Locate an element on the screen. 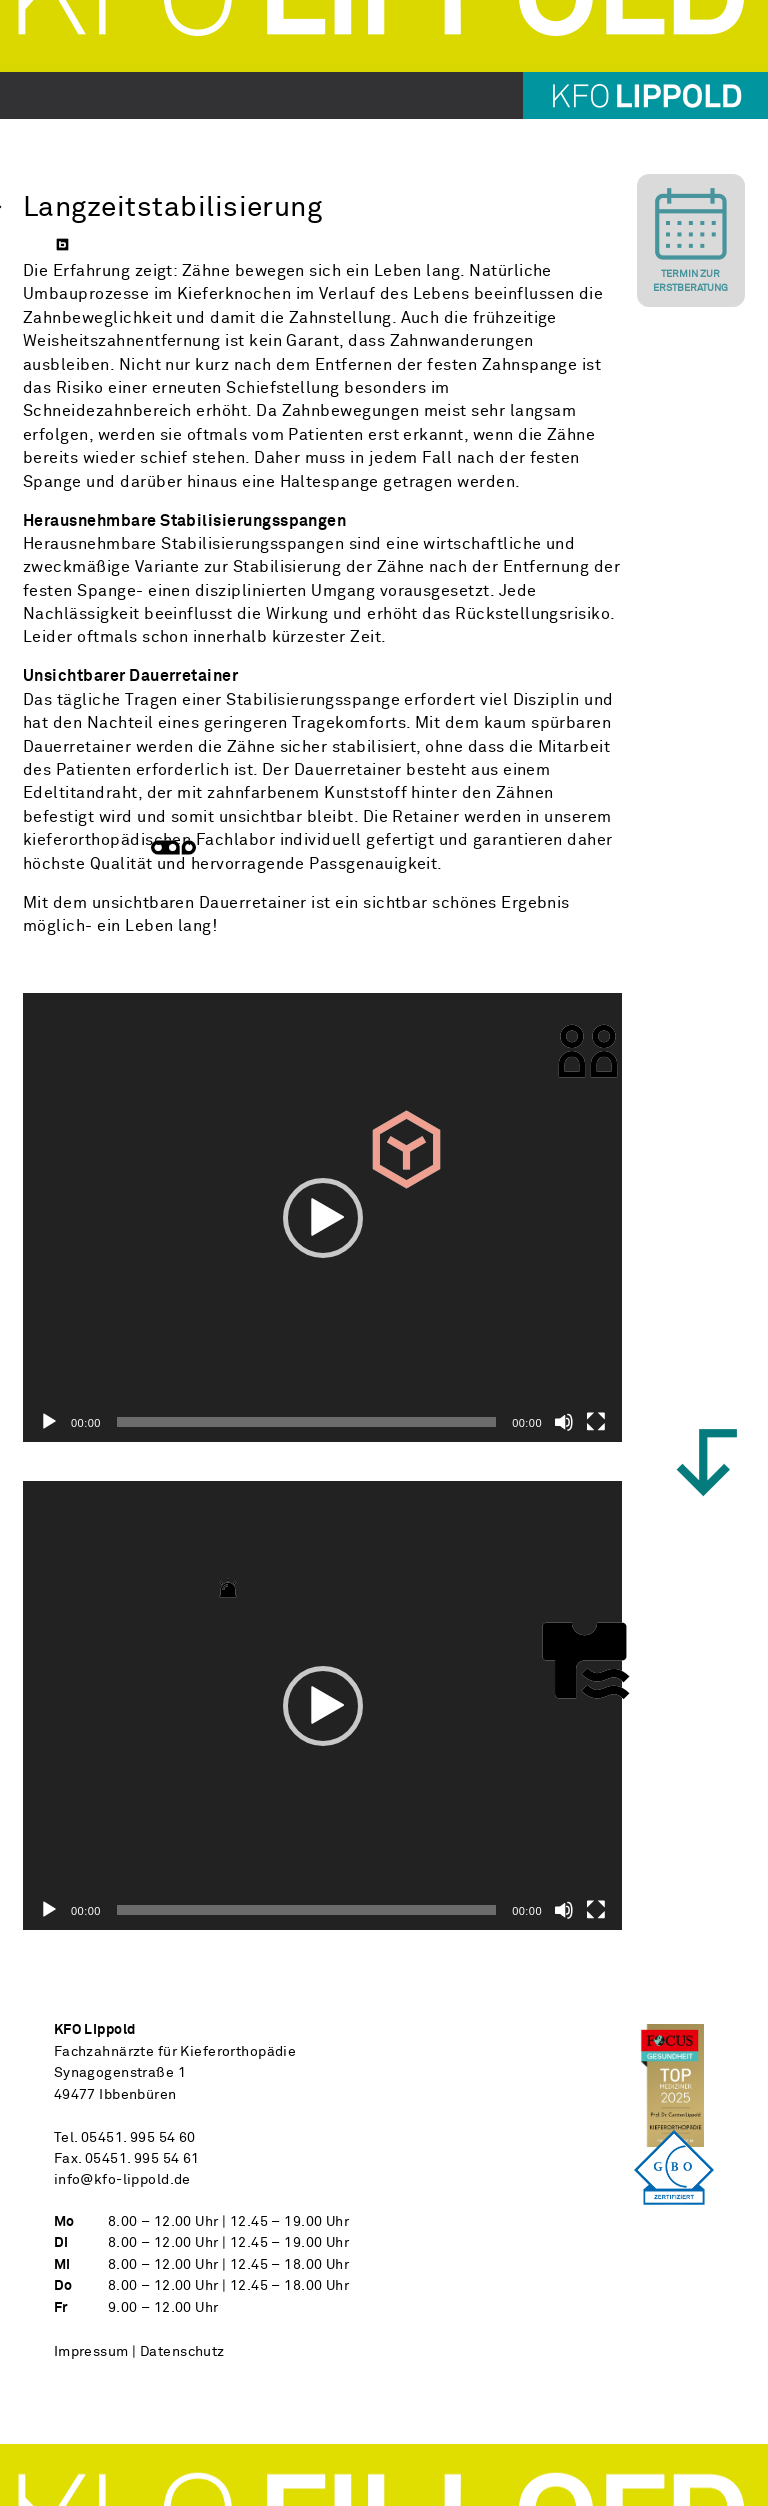 The width and height of the screenshot is (768, 2506). indicates breathable or ventilated clothing is located at coordinates (584, 1660).